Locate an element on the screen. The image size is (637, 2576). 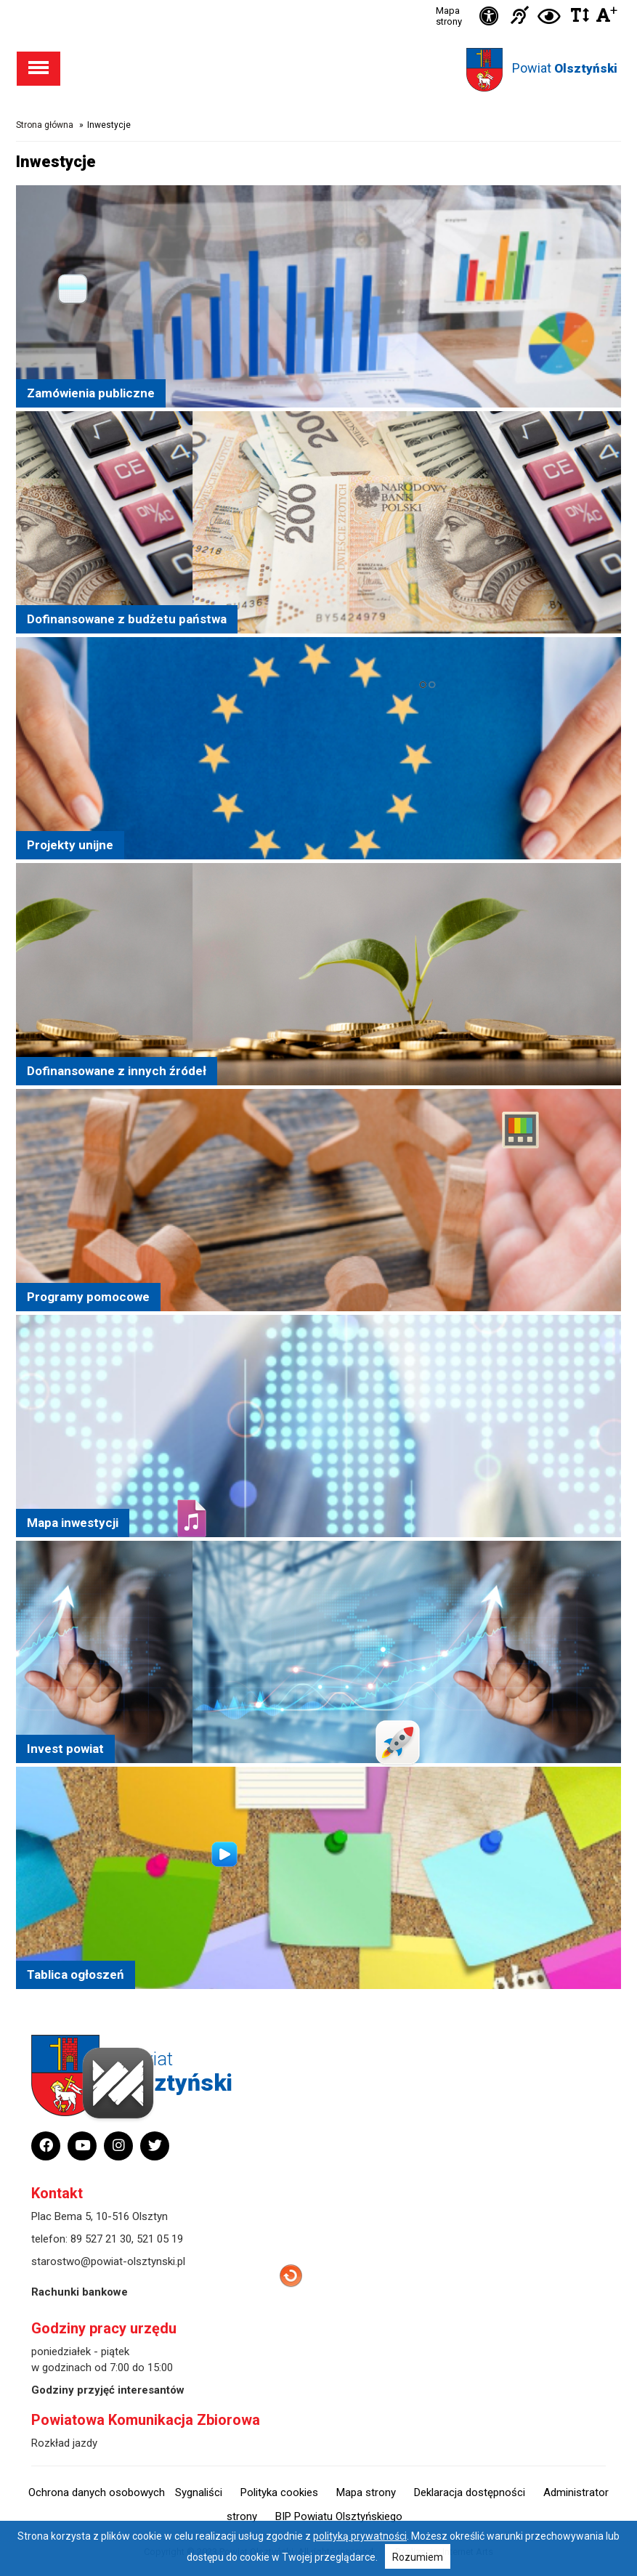
open microsoft powertoys application is located at coordinates (520, 1130).